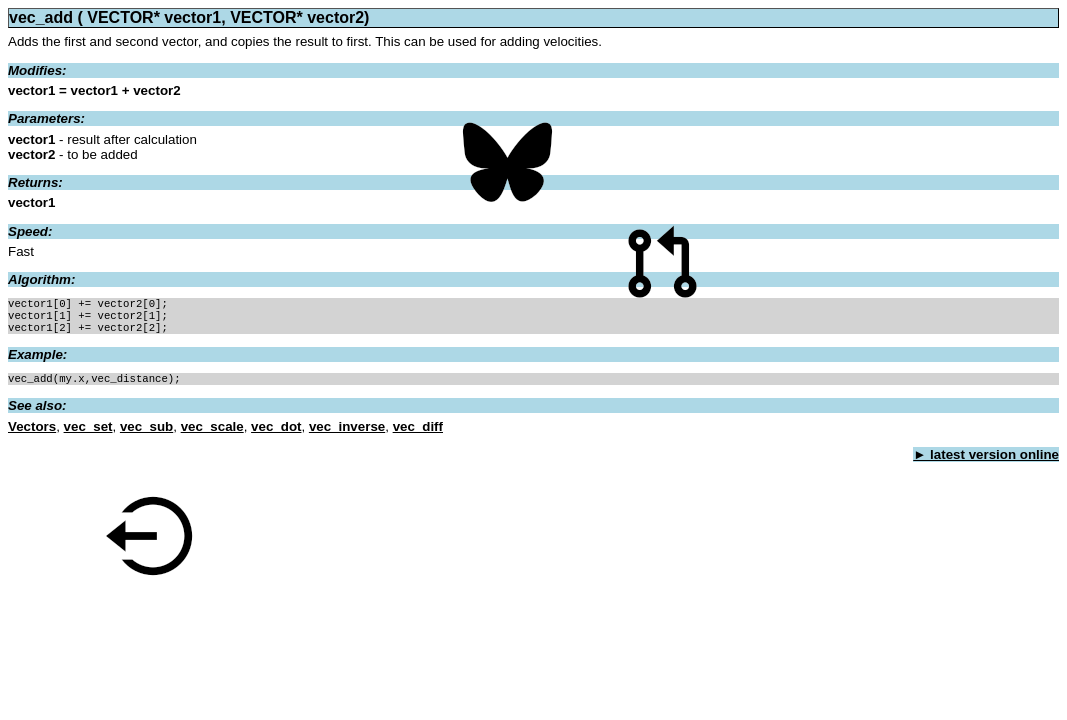 The width and height of the screenshot is (1067, 720). Describe the element at coordinates (507, 160) in the screenshot. I see `open the Bluesky app` at that location.